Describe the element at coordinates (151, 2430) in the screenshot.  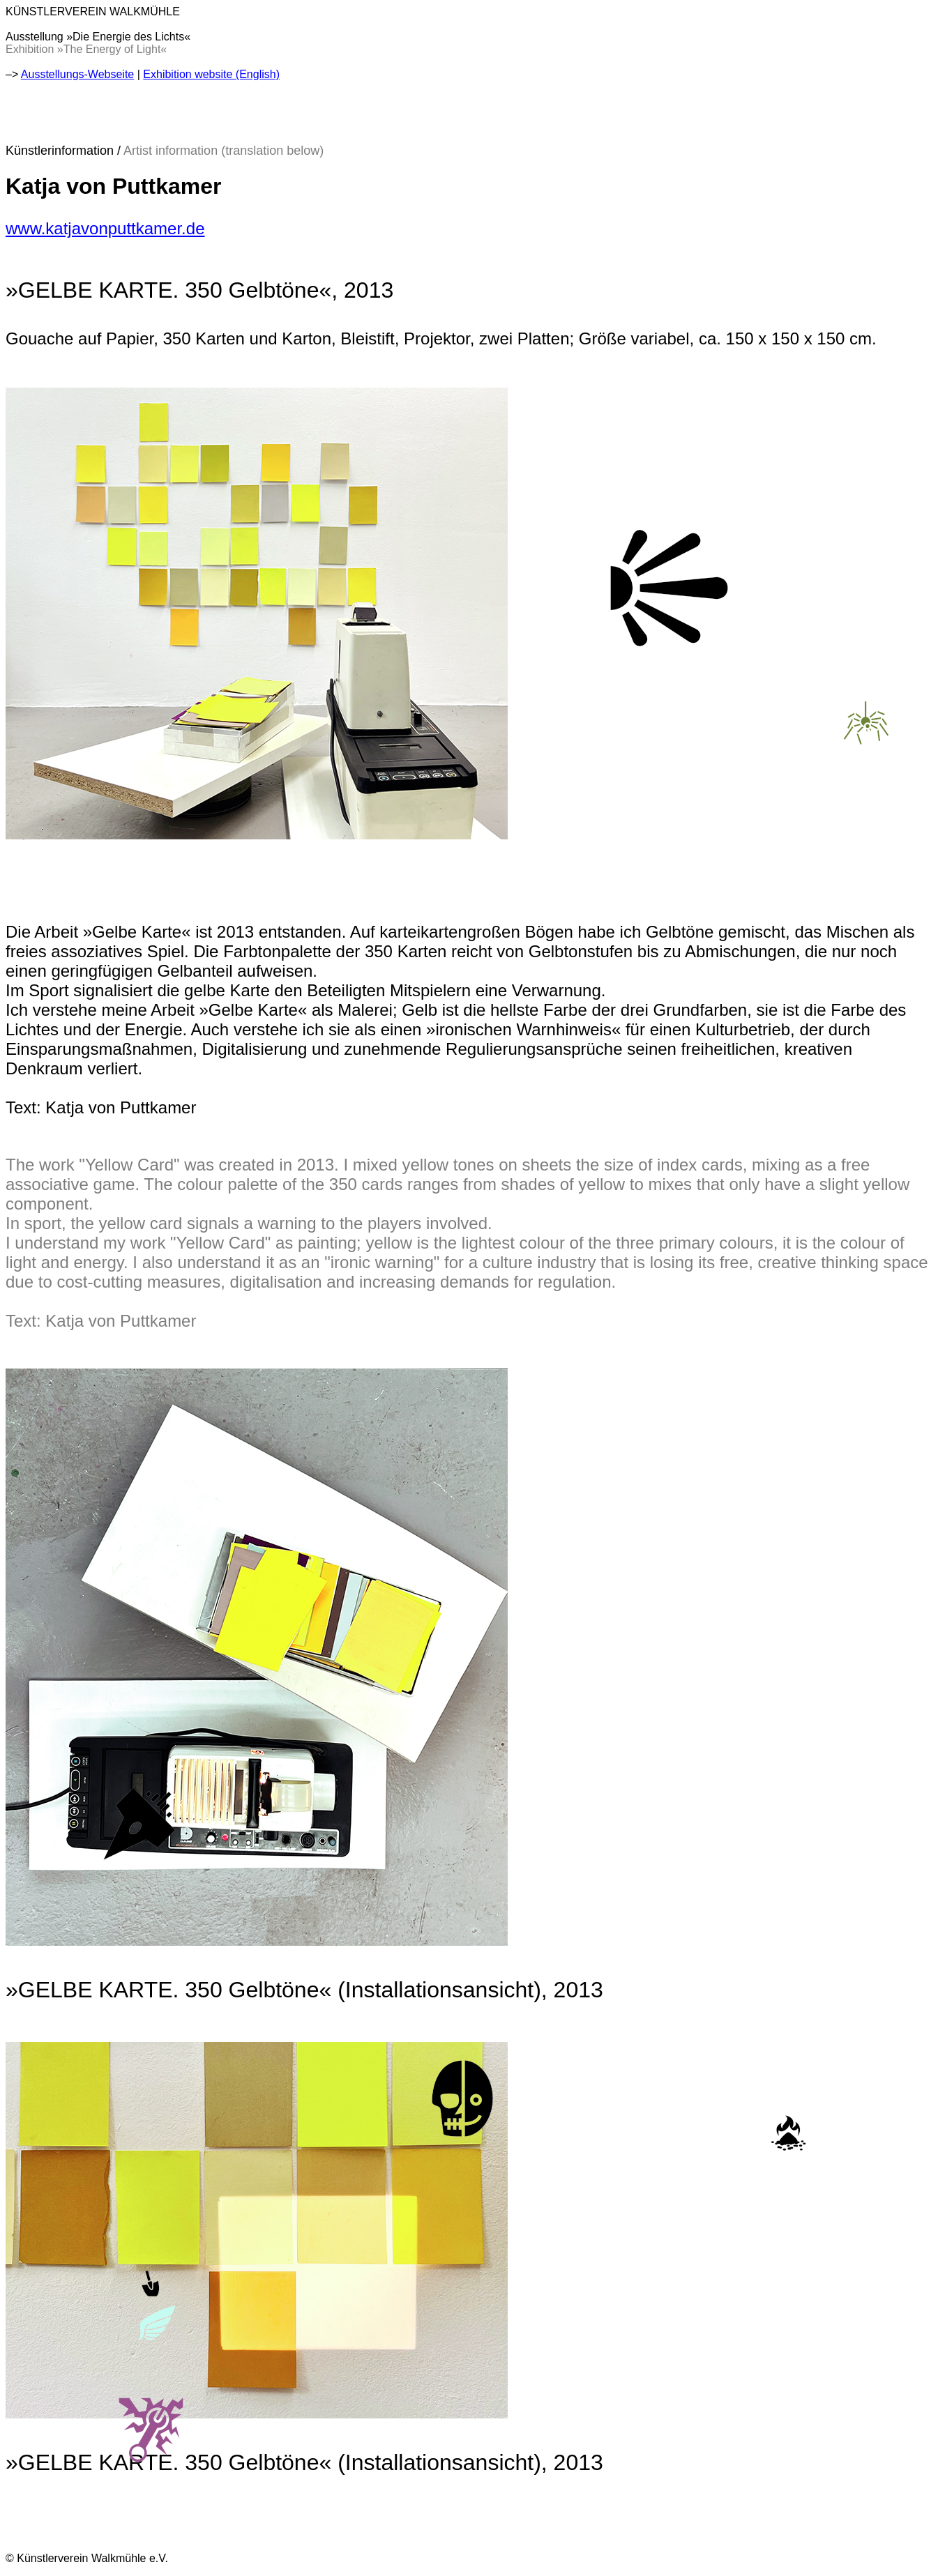
I see `access quick repair or maintenance tools` at that location.